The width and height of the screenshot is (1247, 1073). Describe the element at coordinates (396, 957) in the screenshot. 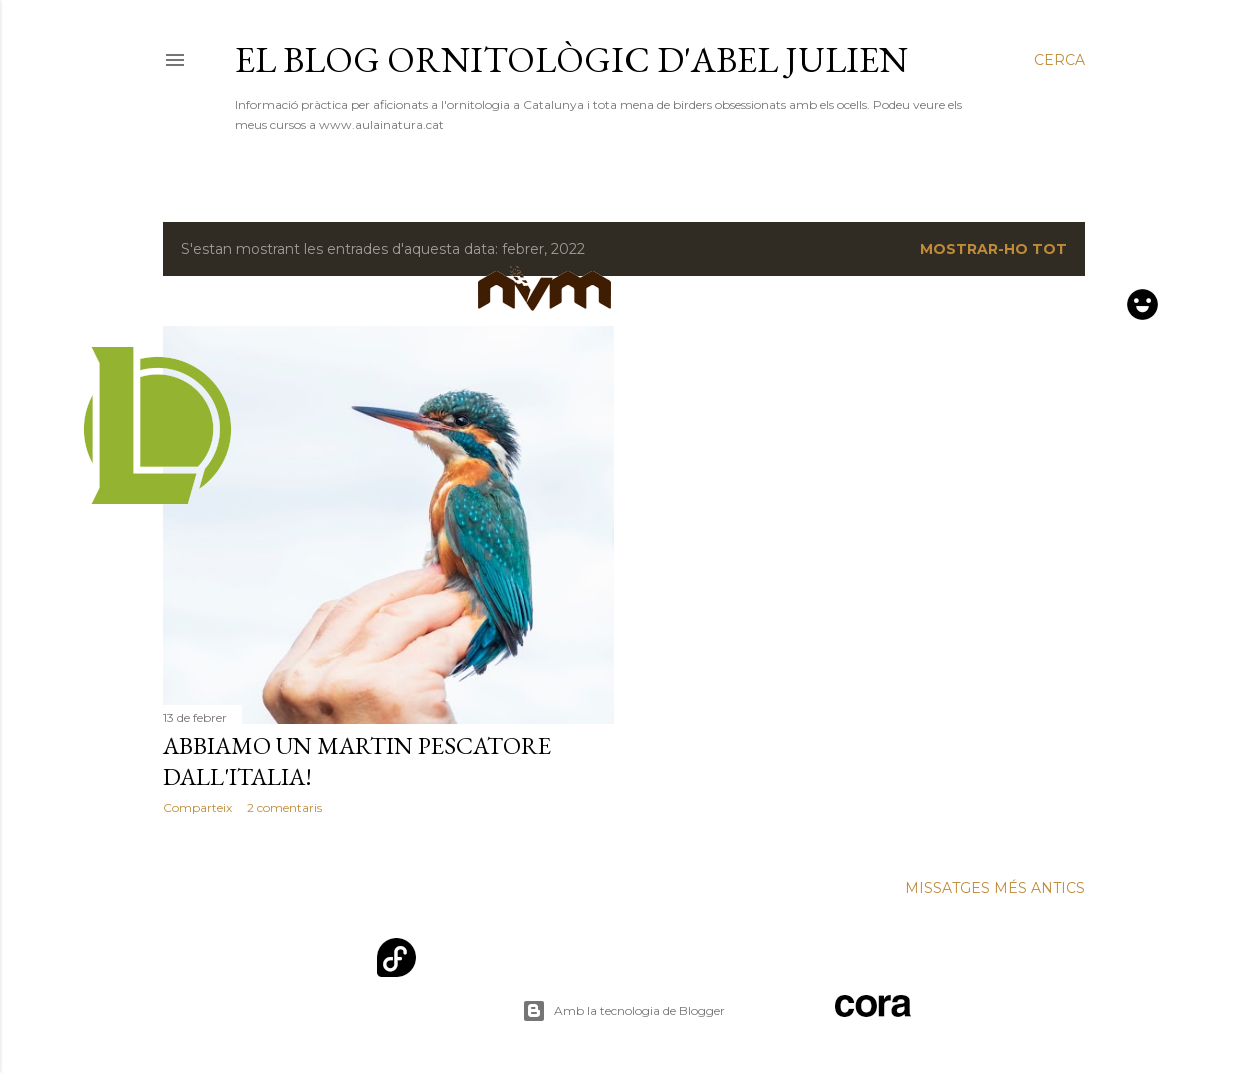

I see `Fedora Linux operating system logo` at that location.